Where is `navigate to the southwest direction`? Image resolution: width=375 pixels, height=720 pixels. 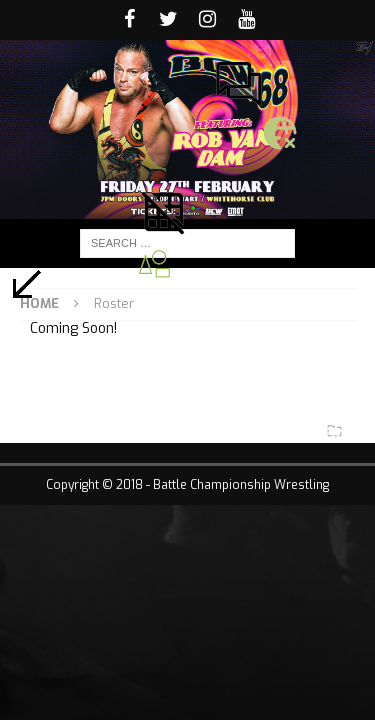 navigate to the southwest direction is located at coordinates (26, 285).